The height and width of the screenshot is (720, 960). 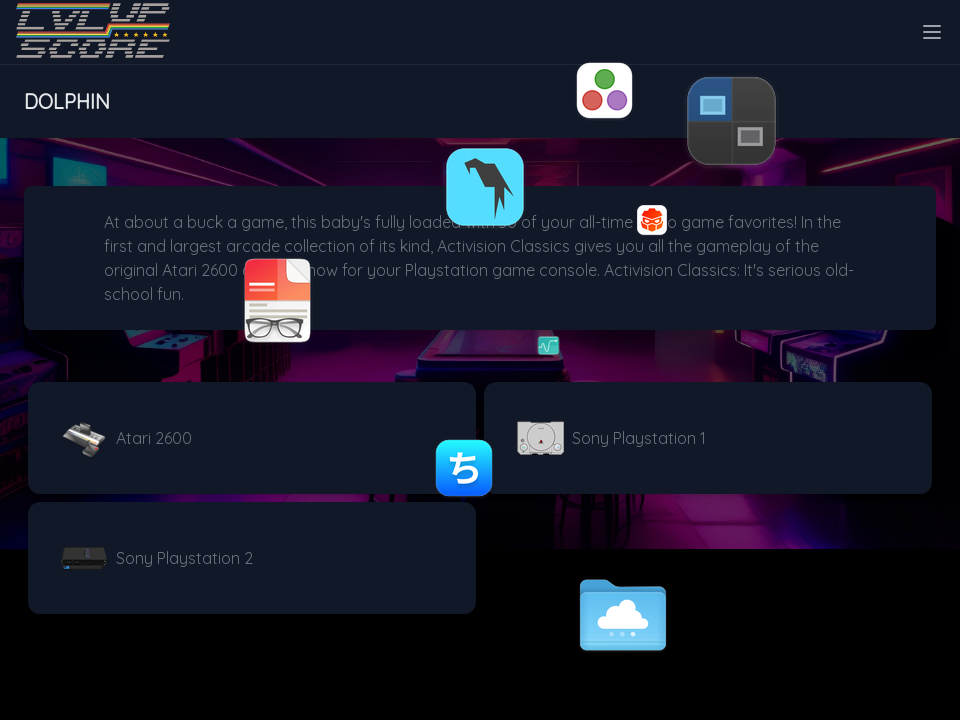 I want to click on open the julia programming language app, so click(x=604, y=90).